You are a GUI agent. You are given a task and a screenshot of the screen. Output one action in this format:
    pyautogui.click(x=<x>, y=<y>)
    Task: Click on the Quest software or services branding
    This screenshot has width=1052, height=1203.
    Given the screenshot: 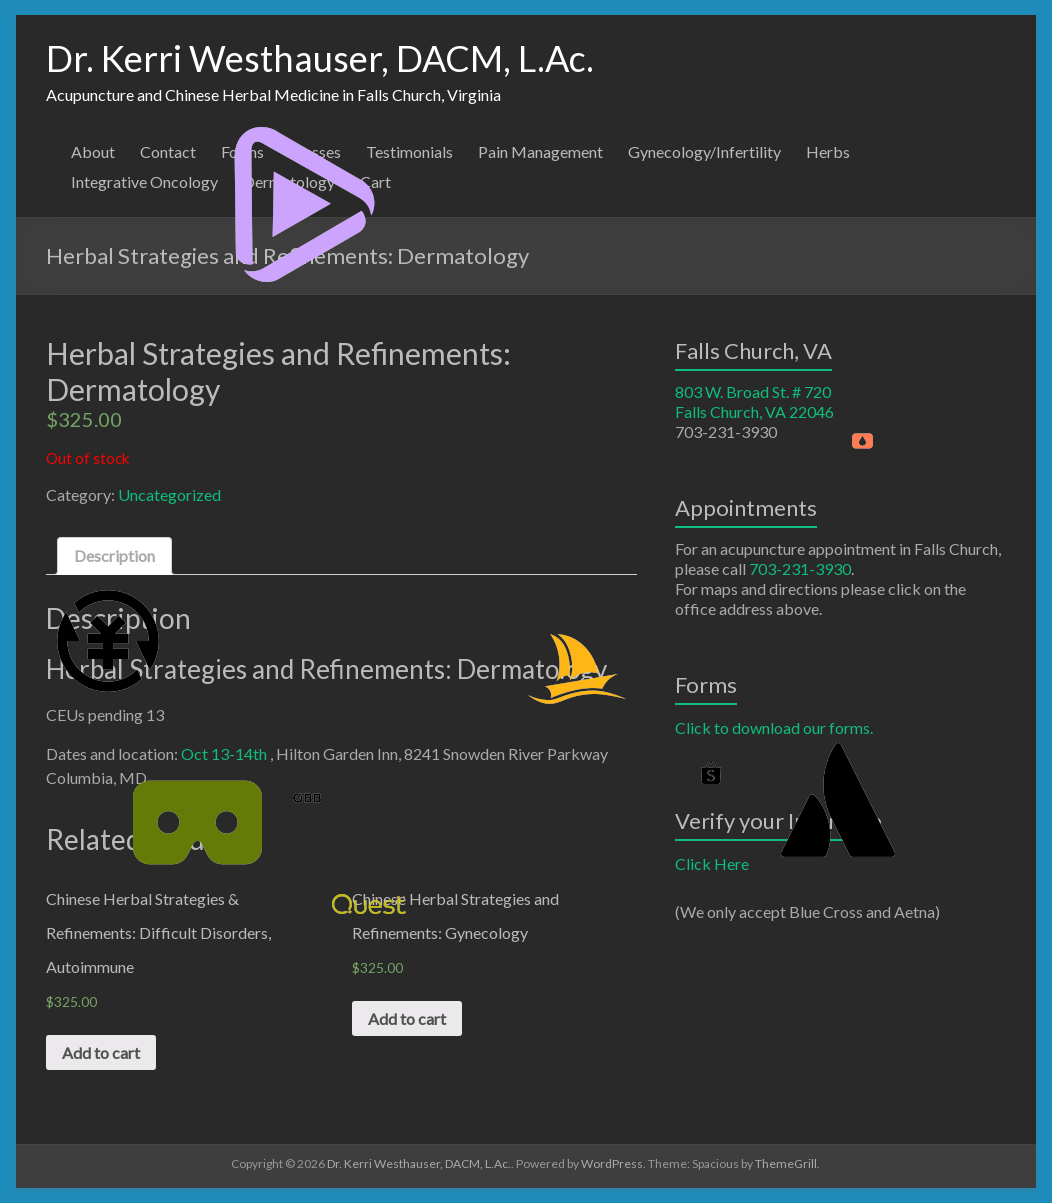 What is the action you would take?
    pyautogui.click(x=369, y=904)
    